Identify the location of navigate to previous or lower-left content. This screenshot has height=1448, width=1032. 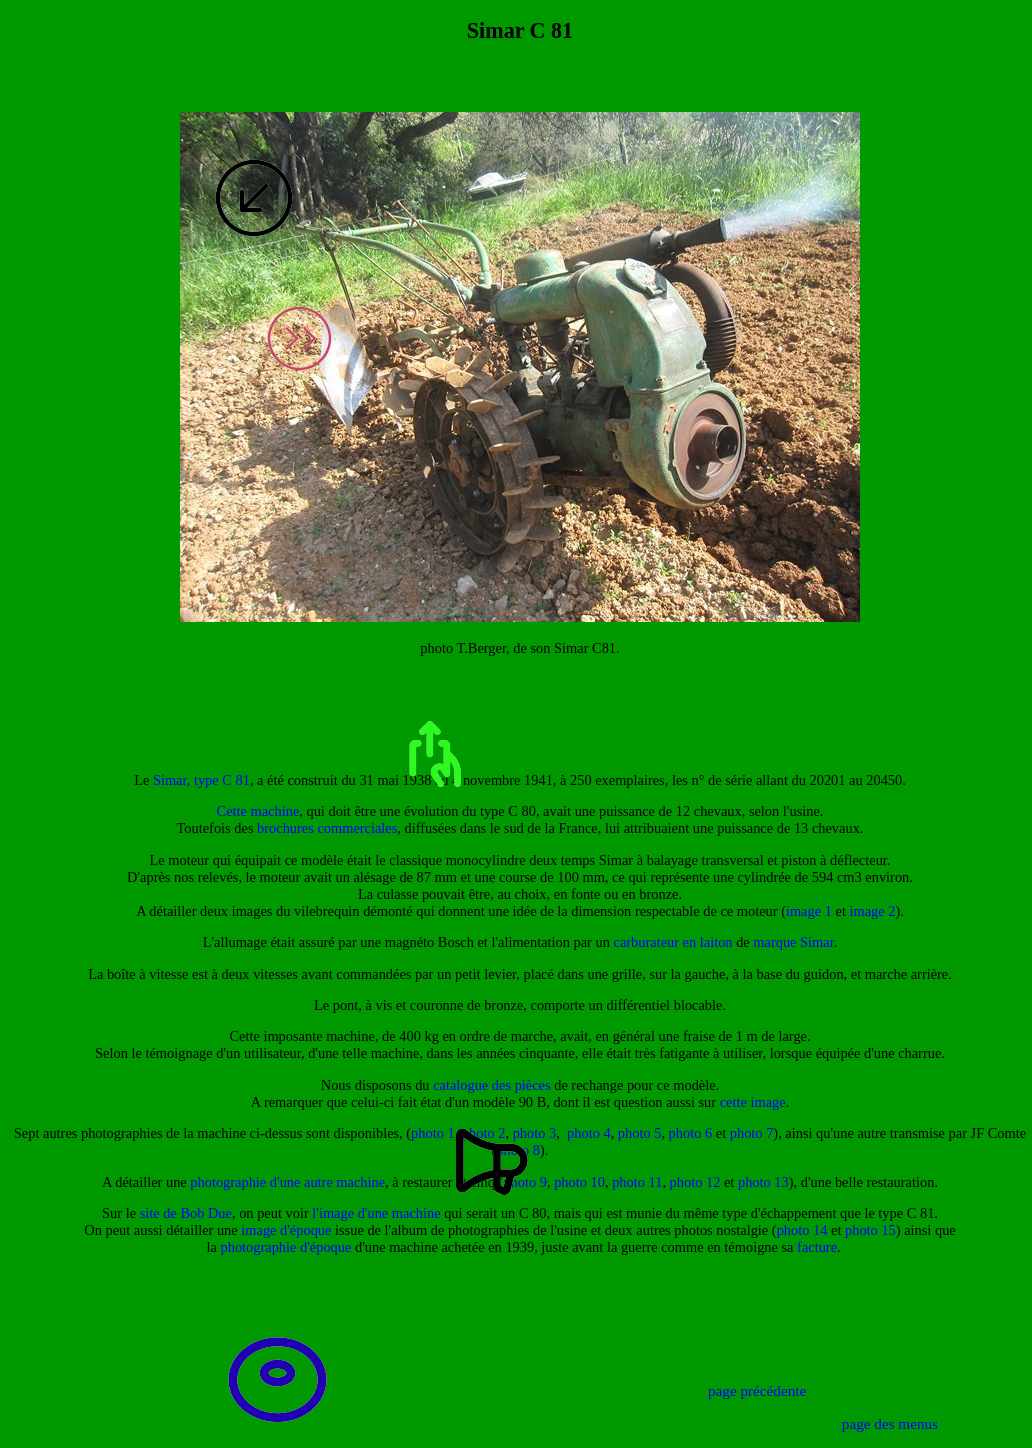
(254, 198).